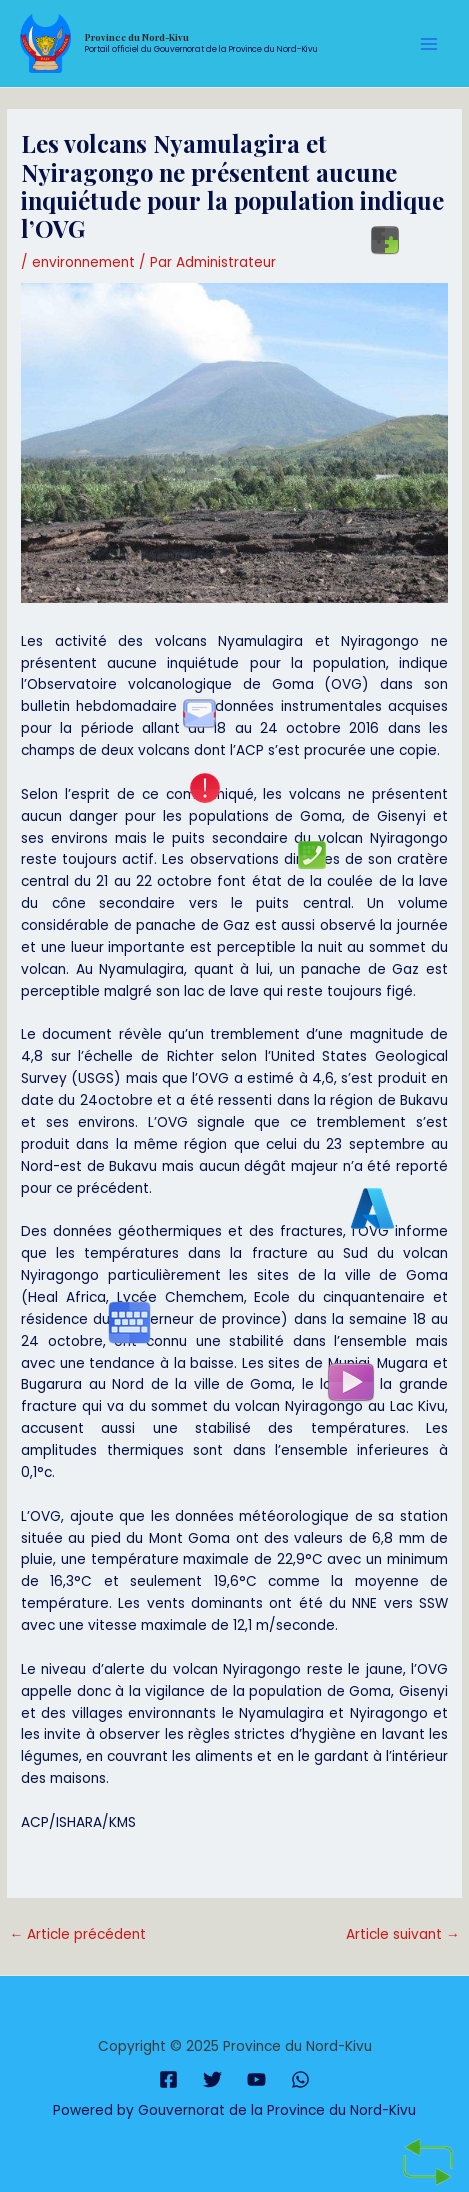 The height and width of the screenshot is (2192, 469). What do you see at coordinates (351, 1382) in the screenshot?
I see `open the GNOME Videos (Totem) media player` at bounding box center [351, 1382].